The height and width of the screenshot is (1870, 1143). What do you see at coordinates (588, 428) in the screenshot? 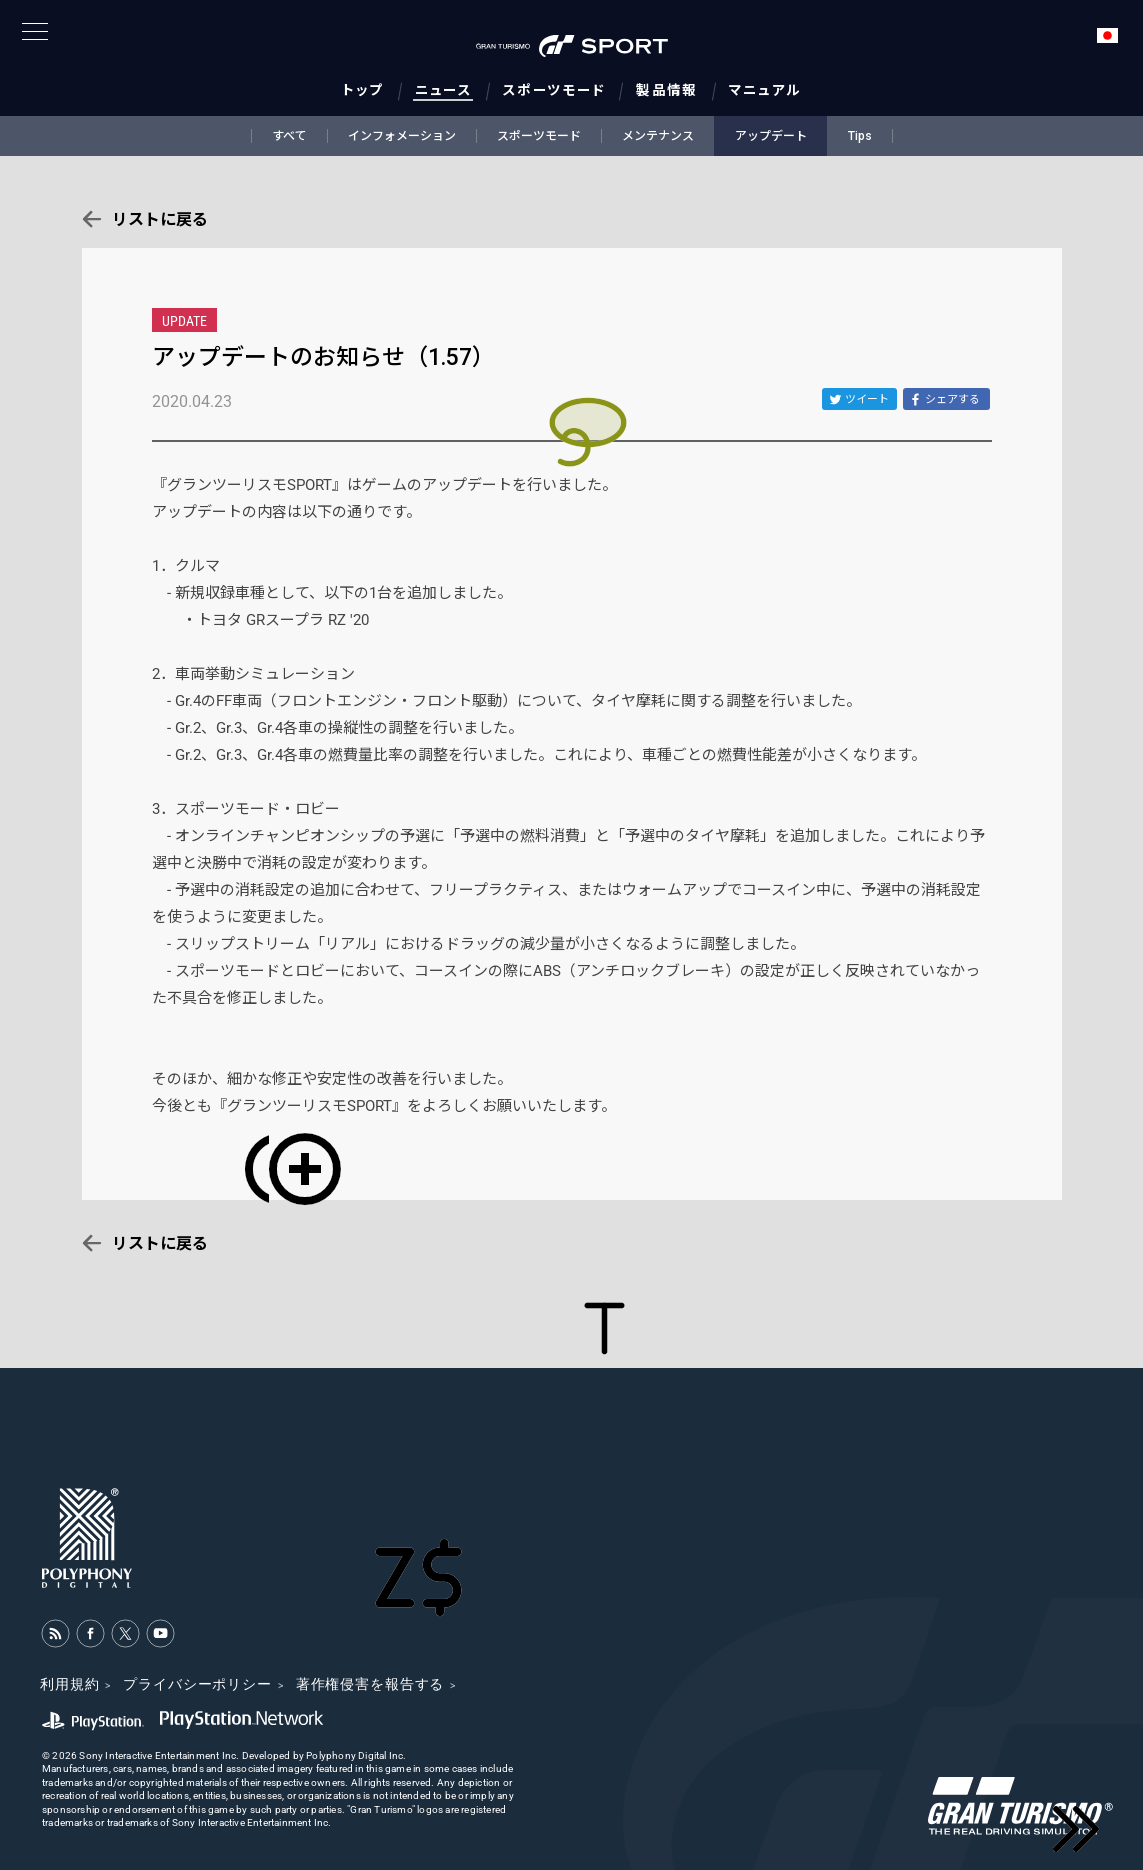
I see `use lasso selection tool` at bounding box center [588, 428].